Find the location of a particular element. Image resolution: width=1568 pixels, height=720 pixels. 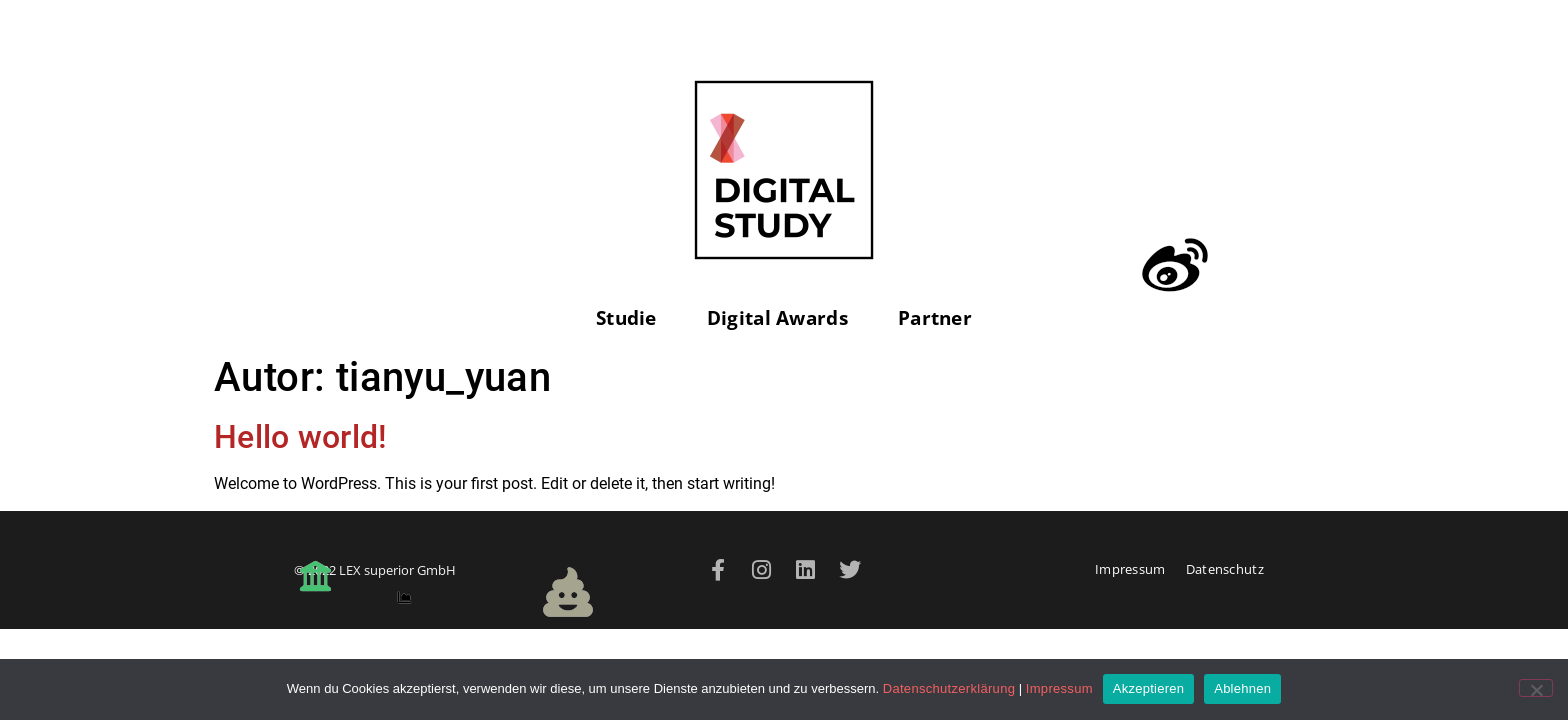

open weibo app is located at coordinates (1175, 267).